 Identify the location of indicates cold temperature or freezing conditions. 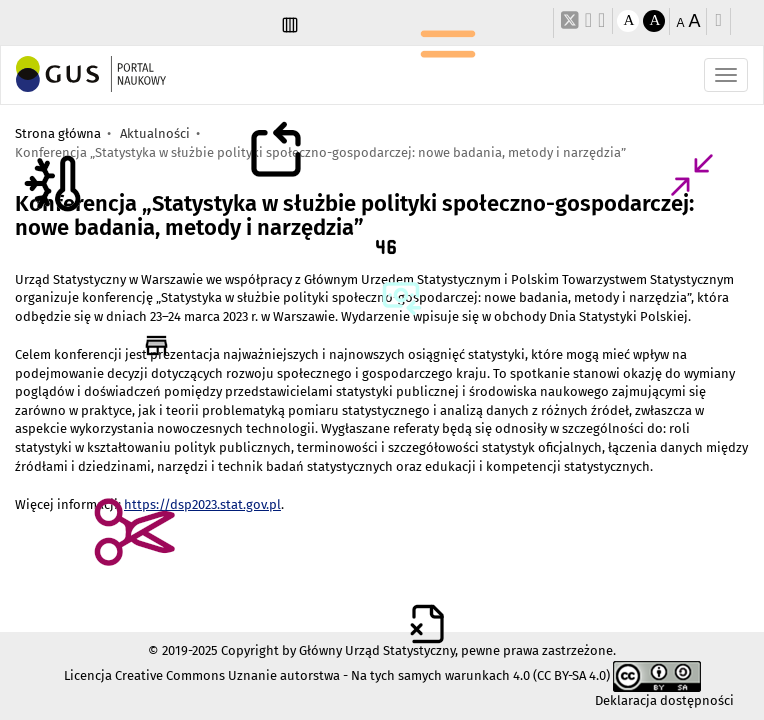
(52, 183).